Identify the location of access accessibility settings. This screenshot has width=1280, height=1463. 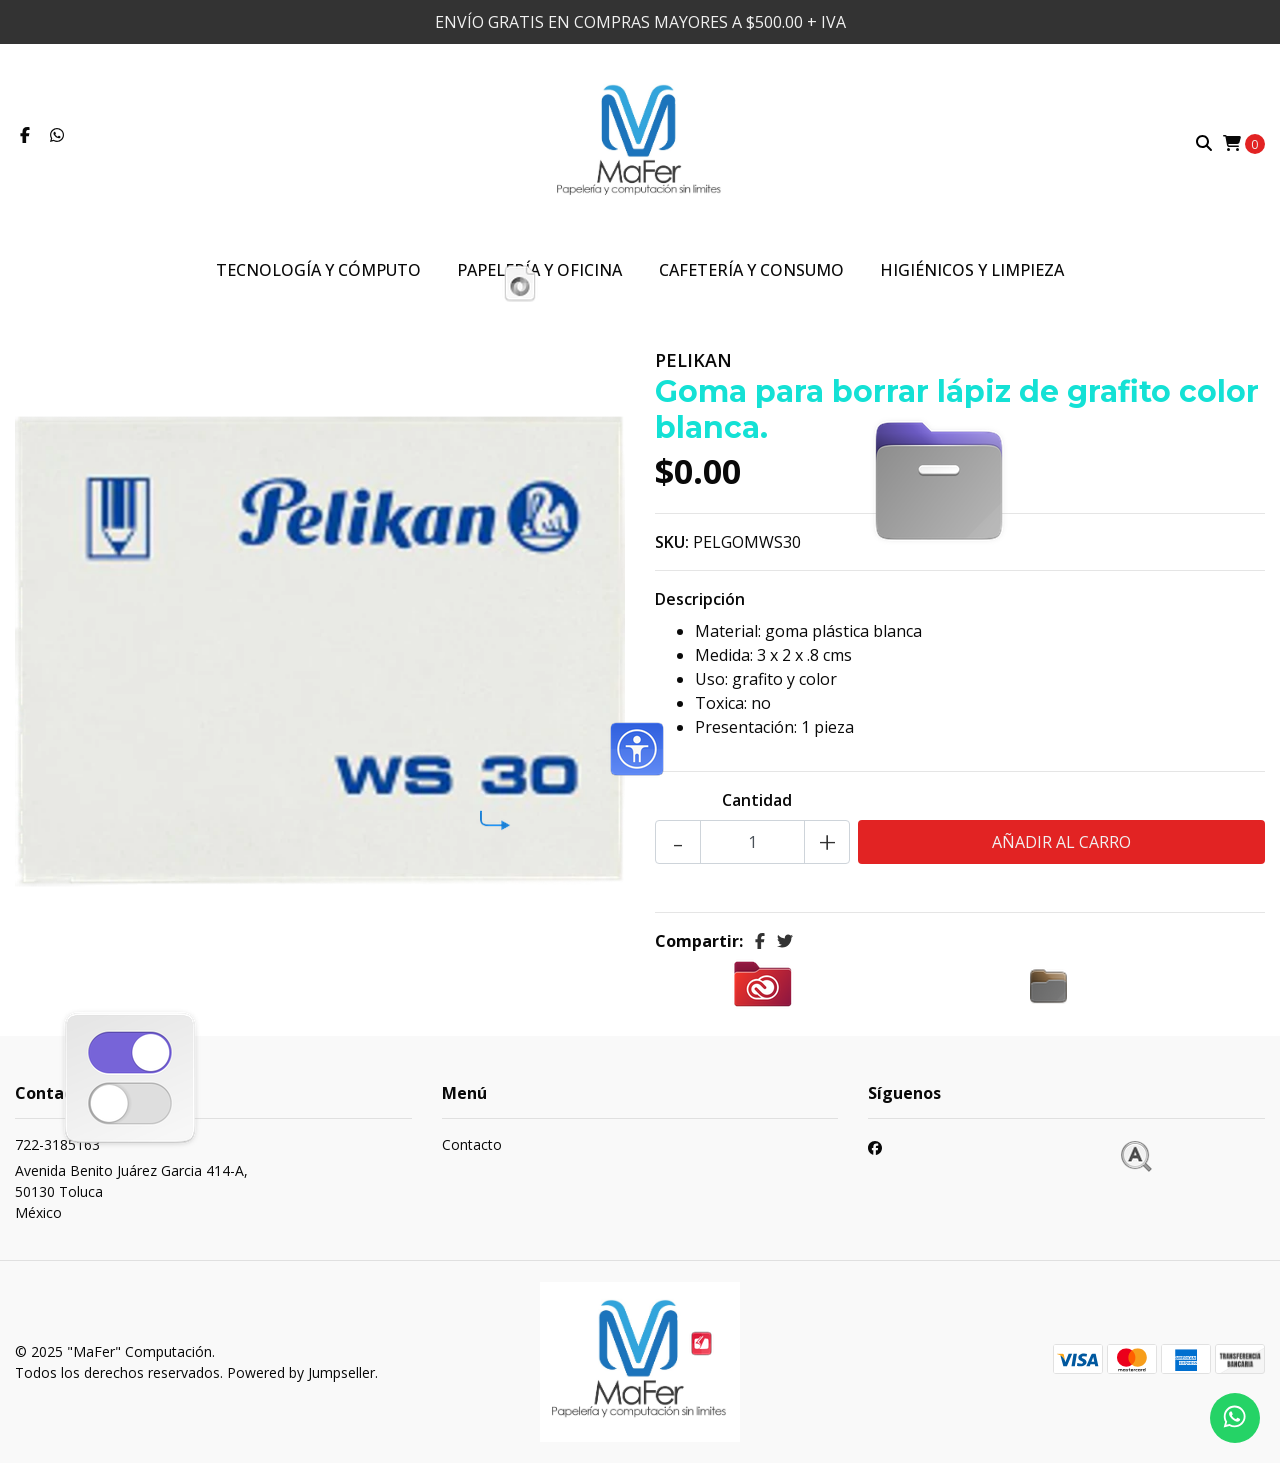
(637, 749).